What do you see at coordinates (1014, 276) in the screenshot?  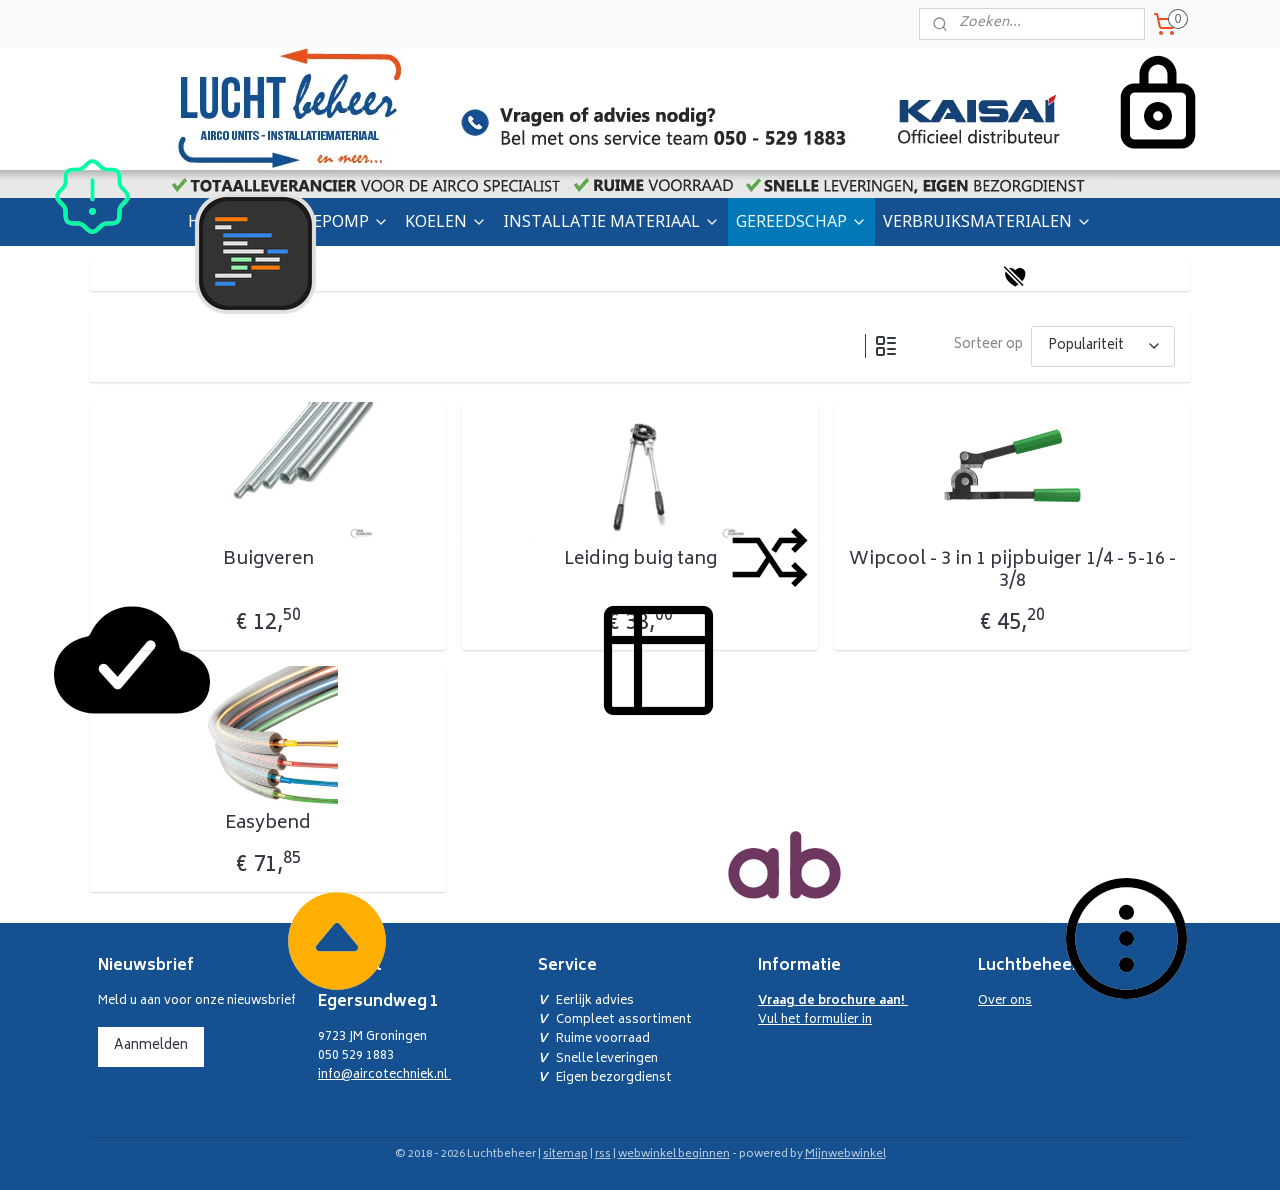 I see `remove from favorites` at bounding box center [1014, 276].